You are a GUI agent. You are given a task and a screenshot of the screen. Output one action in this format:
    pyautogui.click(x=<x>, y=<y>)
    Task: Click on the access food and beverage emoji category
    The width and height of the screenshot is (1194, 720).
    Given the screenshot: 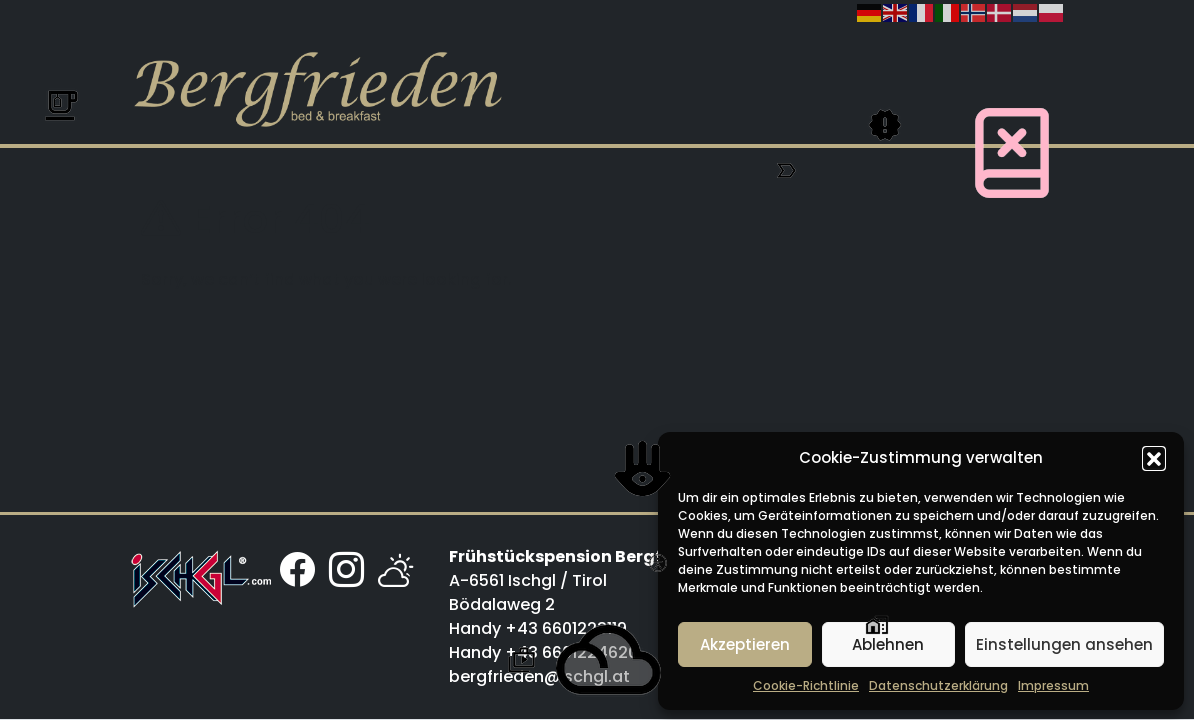 What is the action you would take?
    pyautogui.click(x=61, y=105)
    